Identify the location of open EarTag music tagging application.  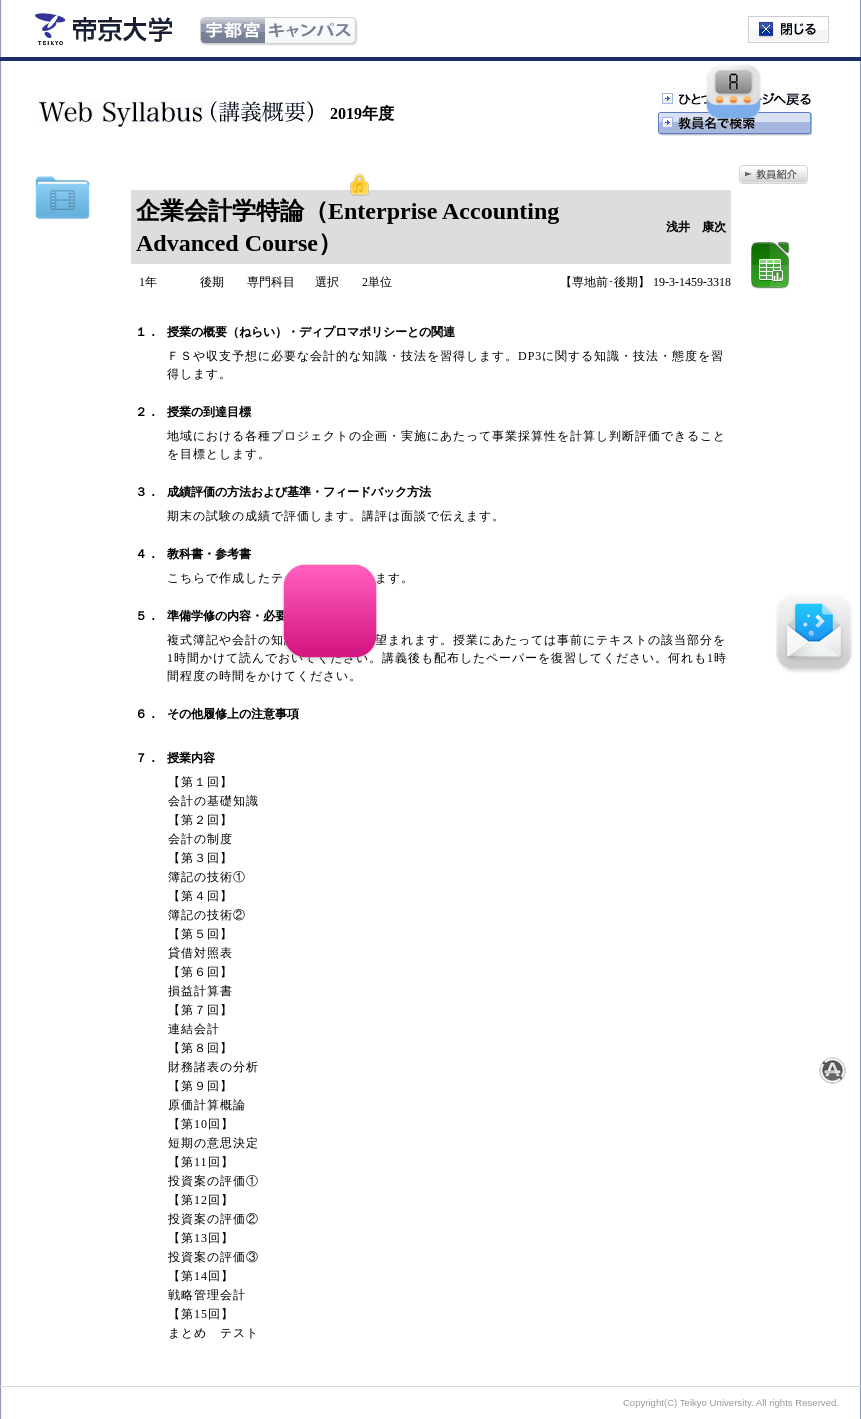
(359, 184).